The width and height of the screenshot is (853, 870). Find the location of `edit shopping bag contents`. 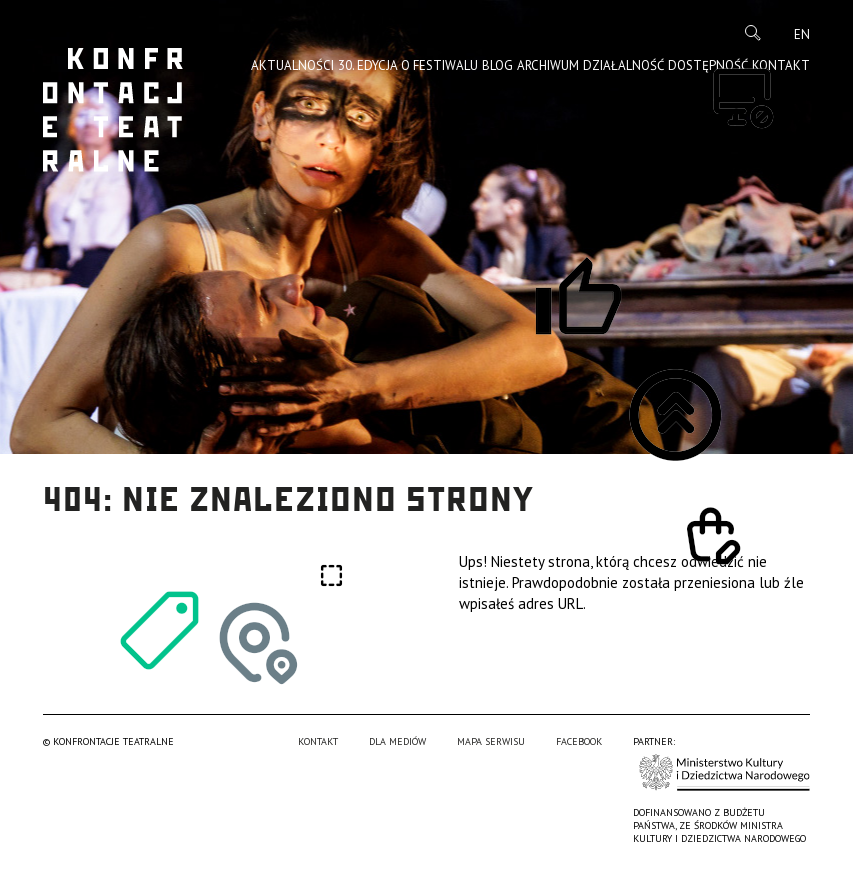

edit shopping bag contents is located at coordinates (710, 534).